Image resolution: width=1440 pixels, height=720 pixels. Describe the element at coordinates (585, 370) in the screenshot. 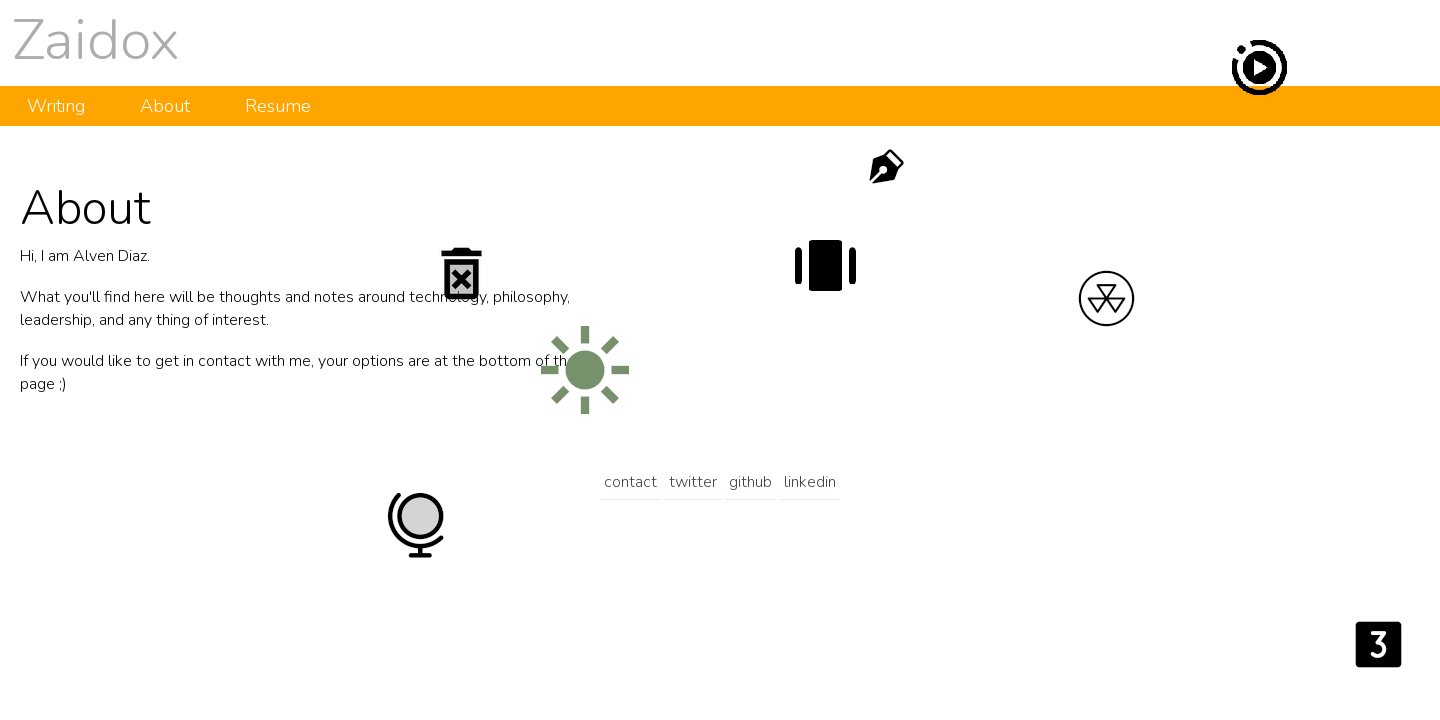

I see `toggle light mode or bright display` at that location.